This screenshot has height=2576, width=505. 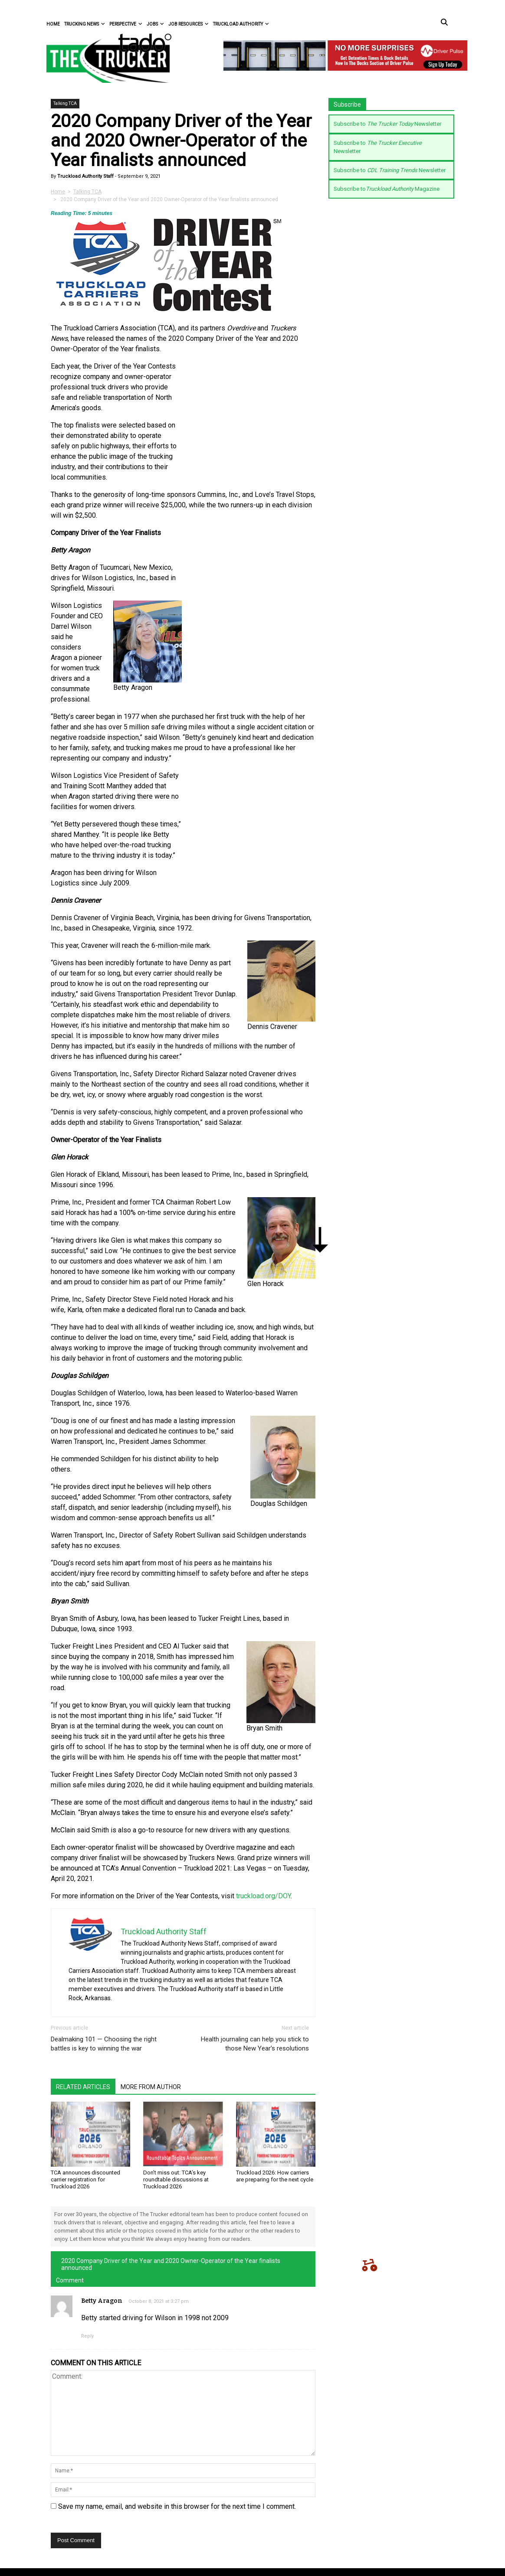 I want to click on view nearby bike rental stations, so click(x=370, y=2265).